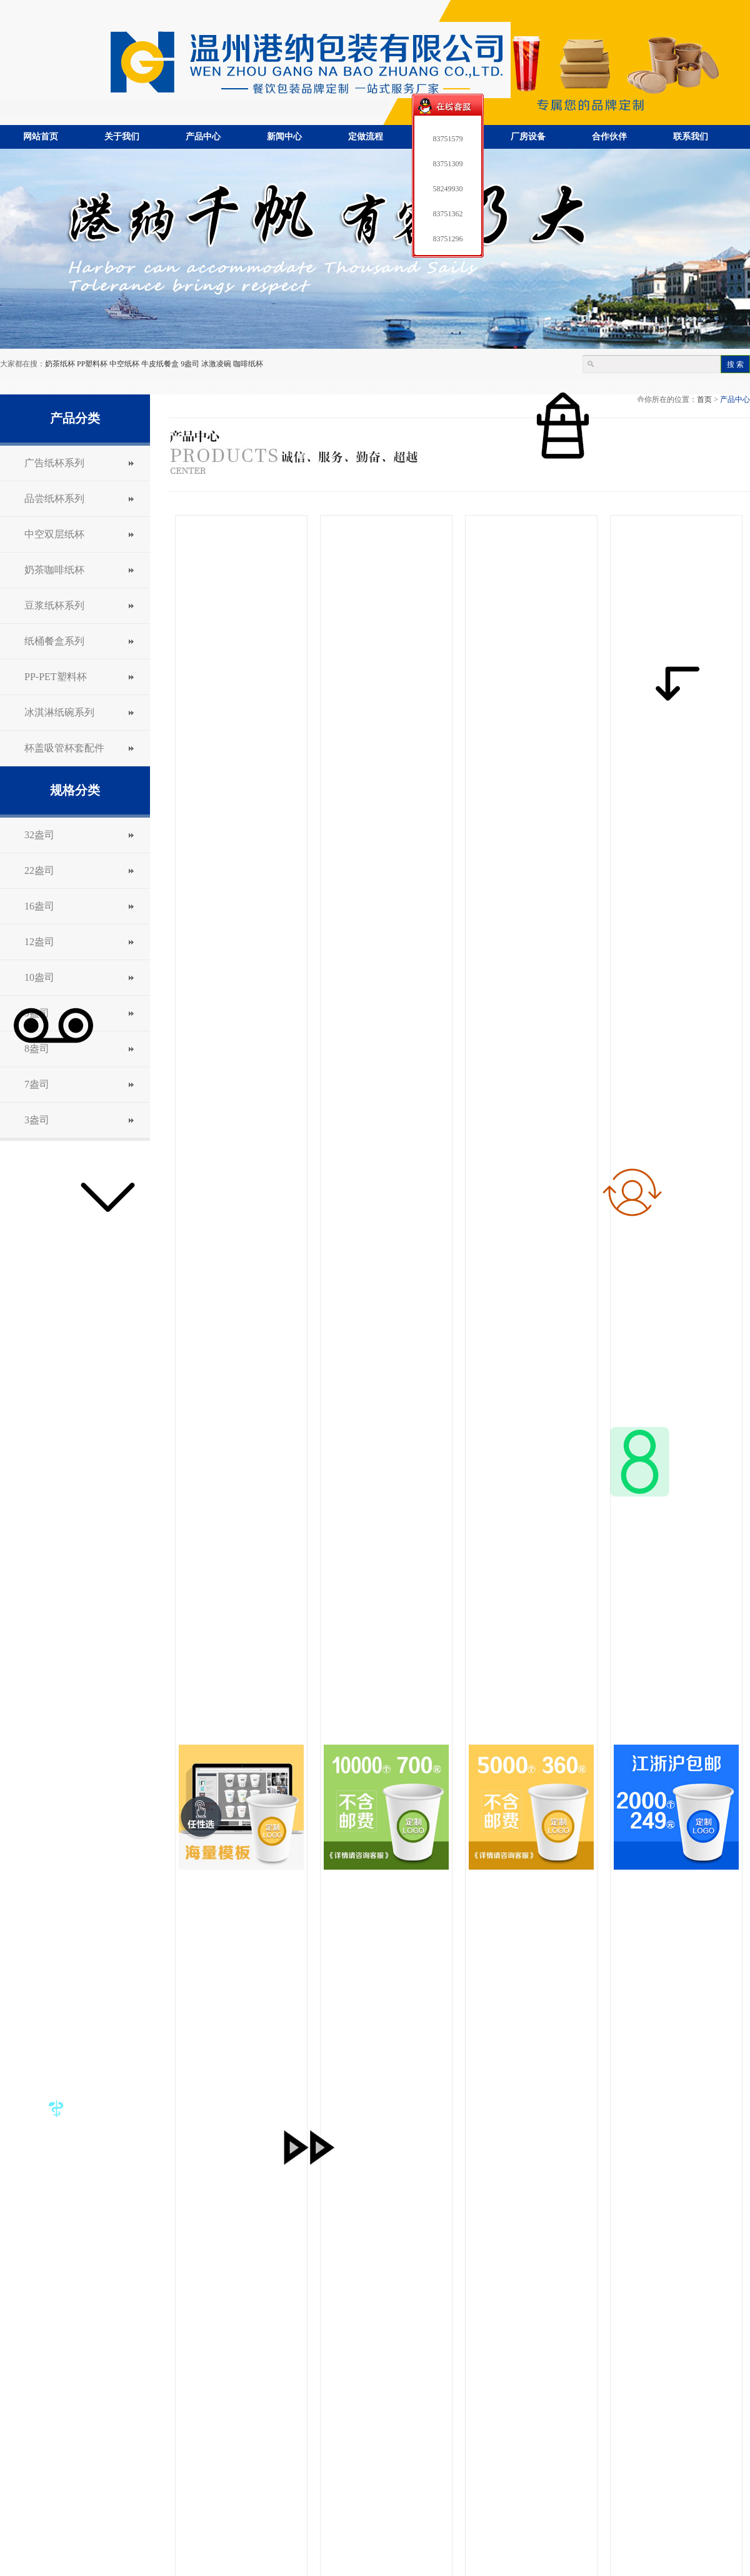 This screenshot has width=750, height=2576. What do you see at coordinates (307, 2147) in the screenshot?
I see `skip forward in media playback` at bounding box center [307, 2147].